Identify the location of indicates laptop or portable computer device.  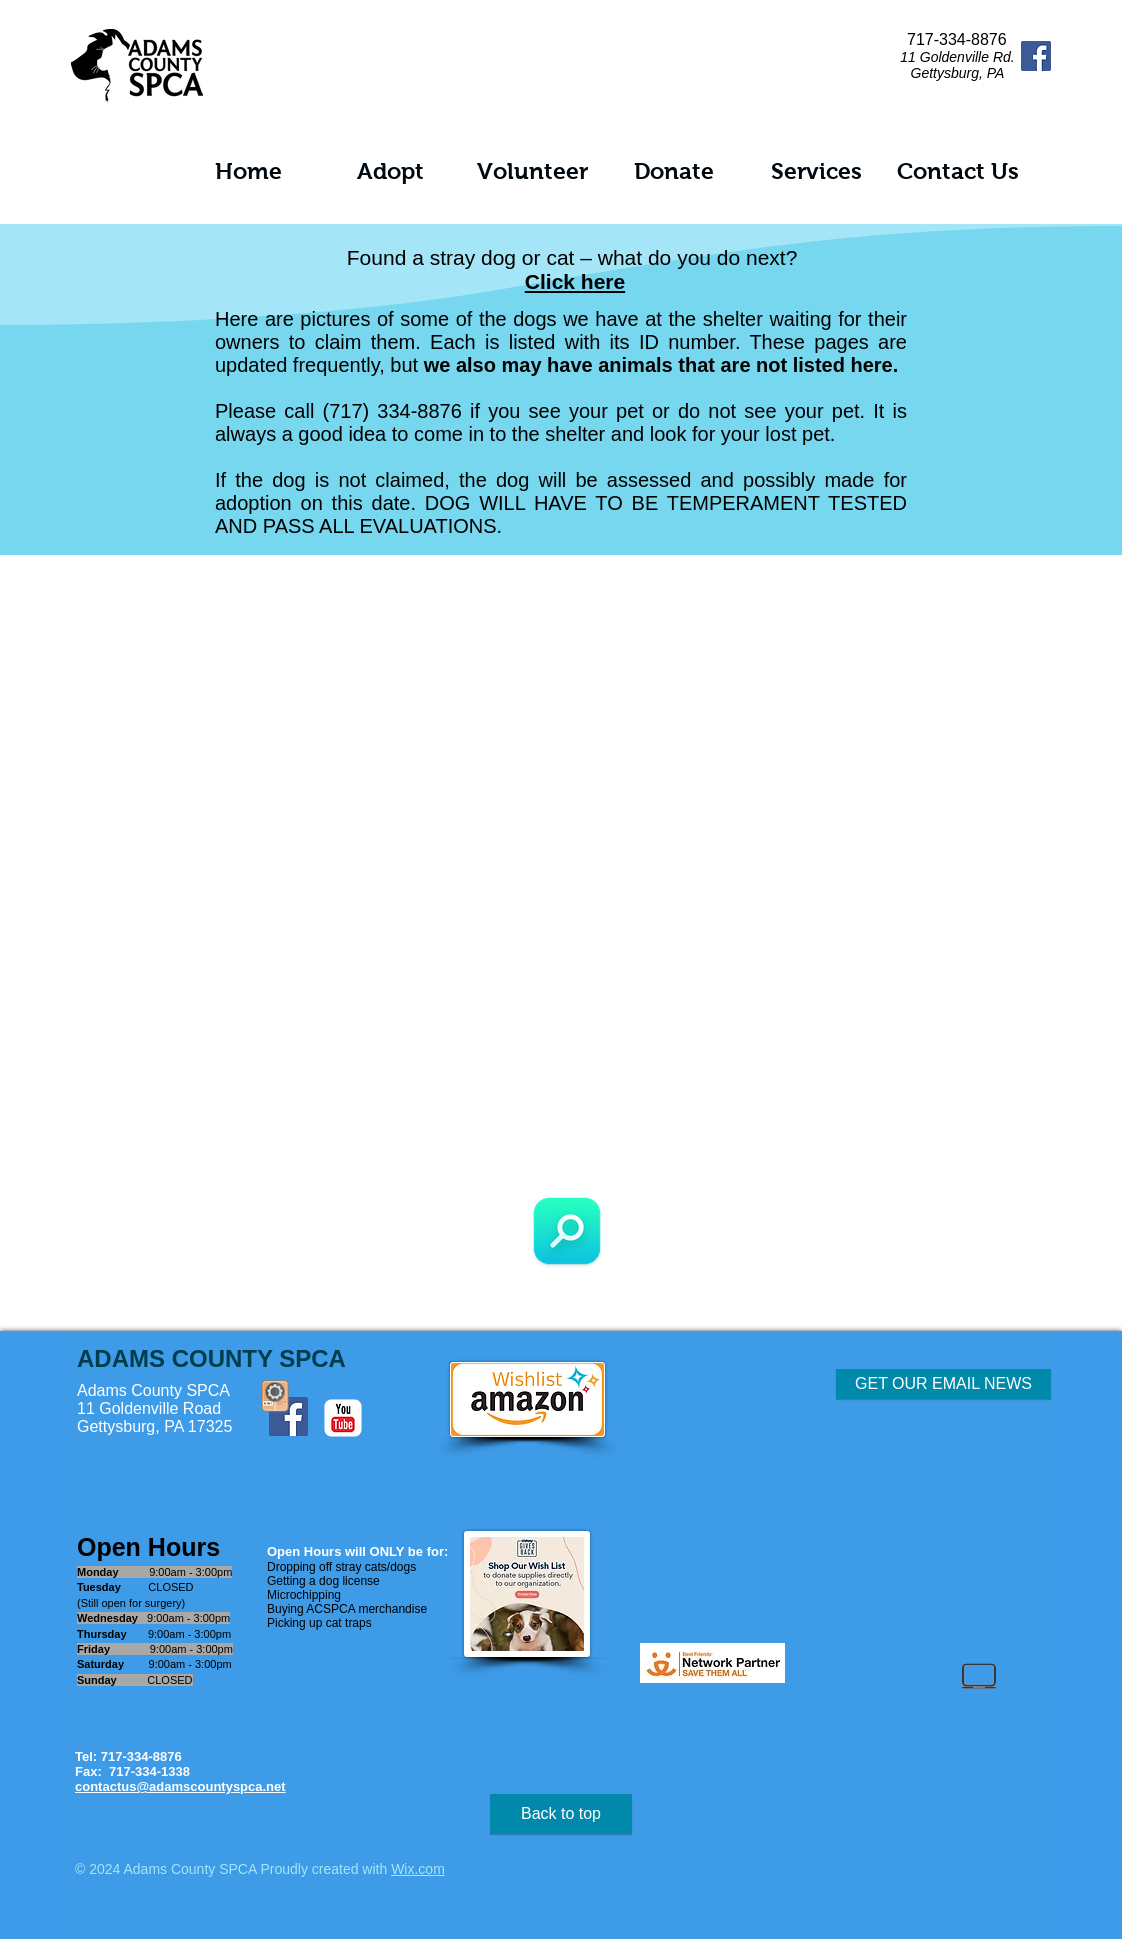
(979, 1676).